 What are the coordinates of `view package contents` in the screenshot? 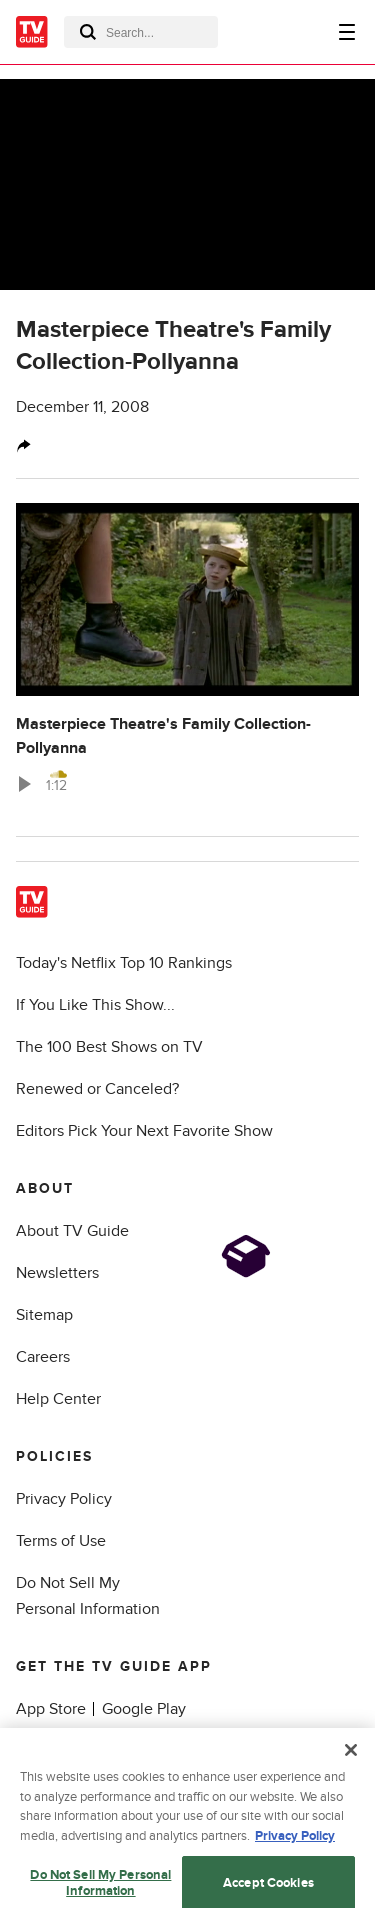 It's located at (246, 1256).